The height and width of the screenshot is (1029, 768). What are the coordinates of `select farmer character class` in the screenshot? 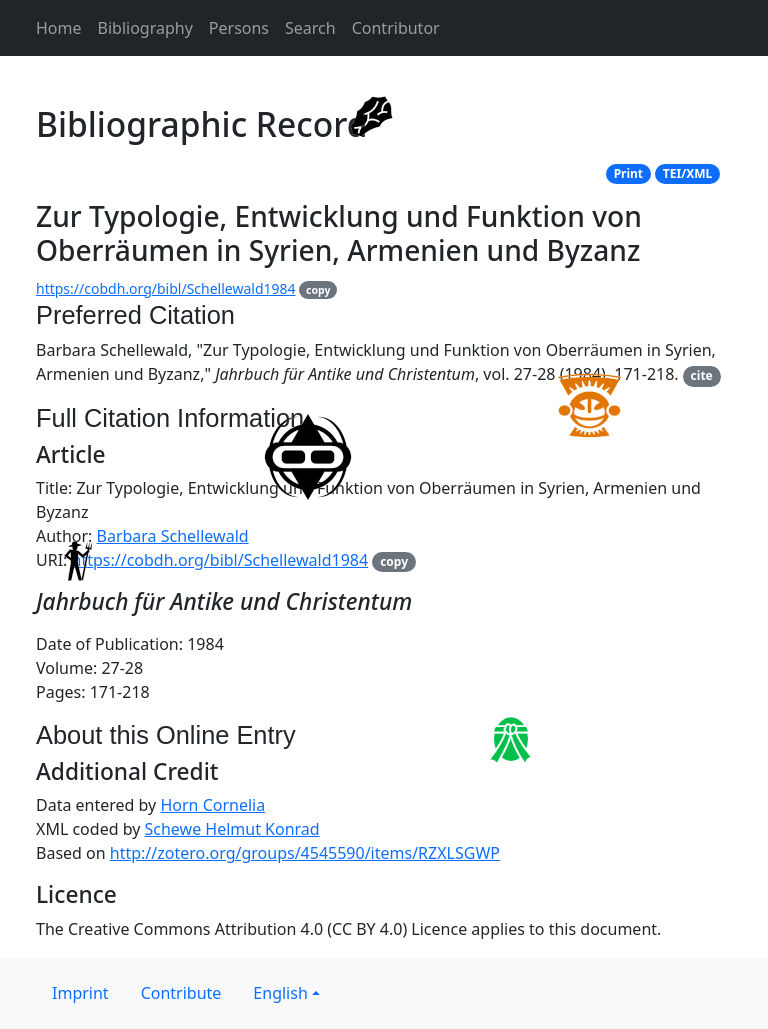 It's located at (77, 561).